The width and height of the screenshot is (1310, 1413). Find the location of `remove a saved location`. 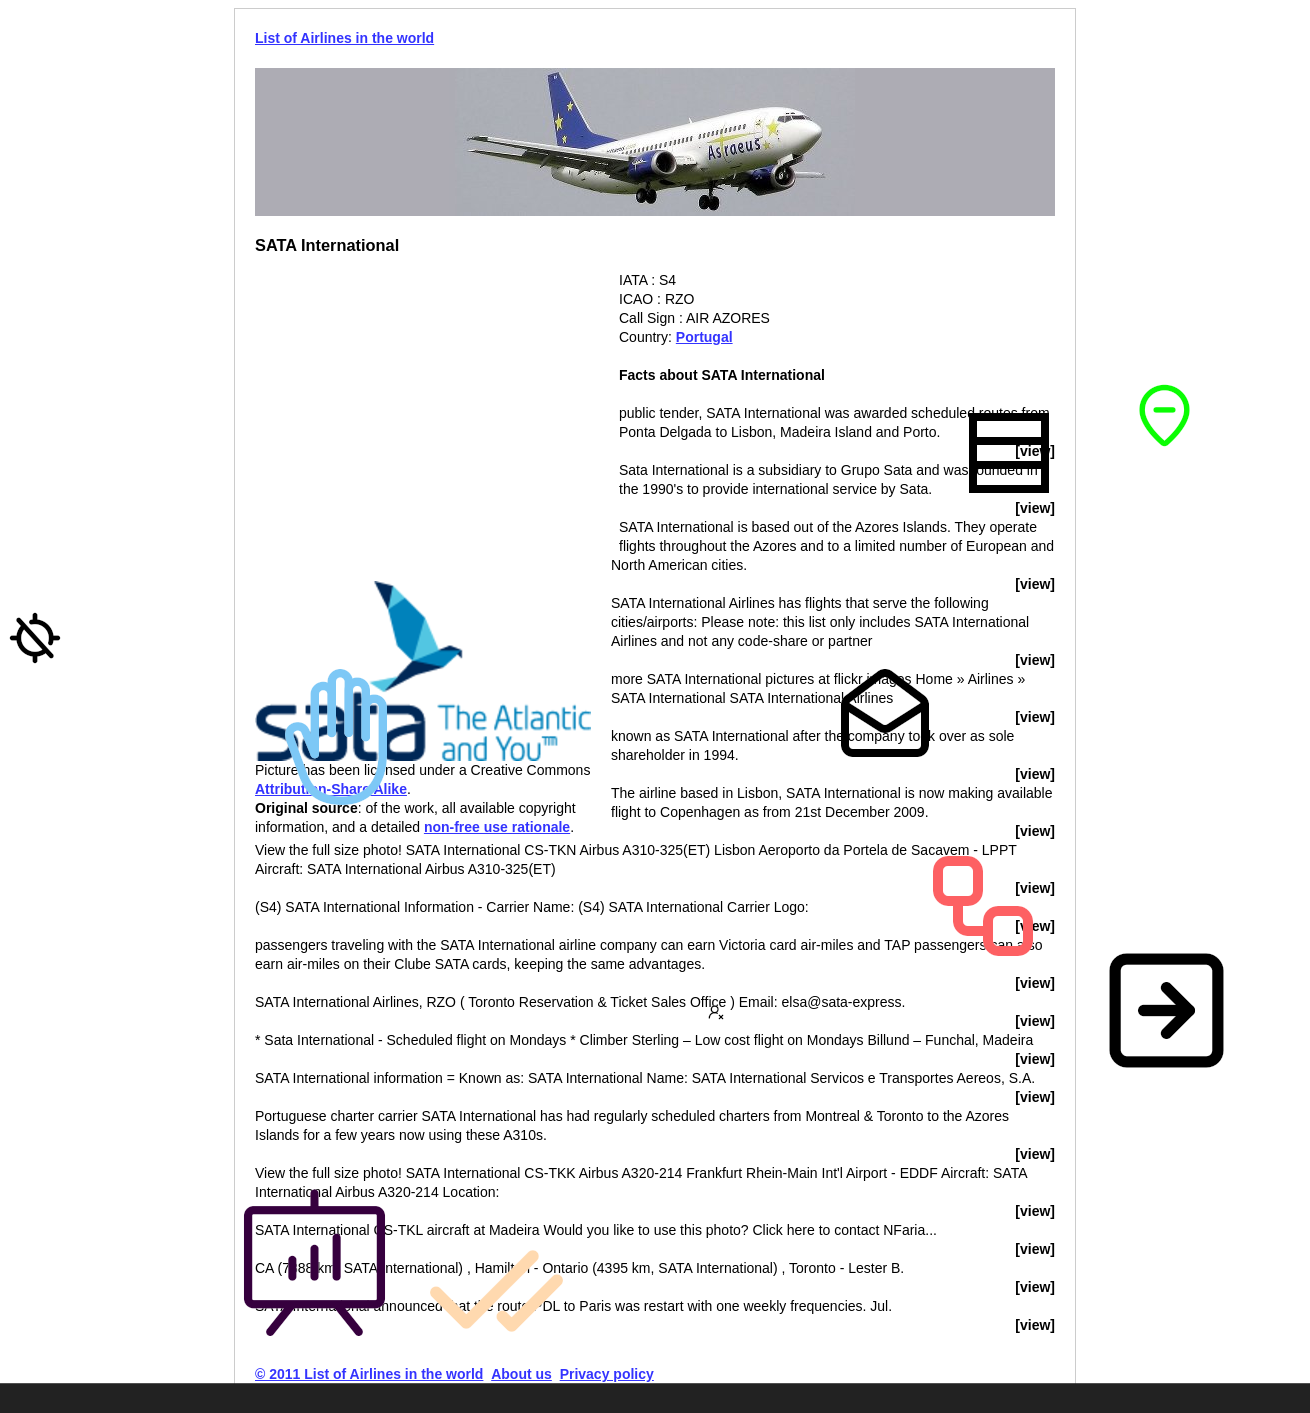

remove a saved location is located at coordinates (1164, 415).